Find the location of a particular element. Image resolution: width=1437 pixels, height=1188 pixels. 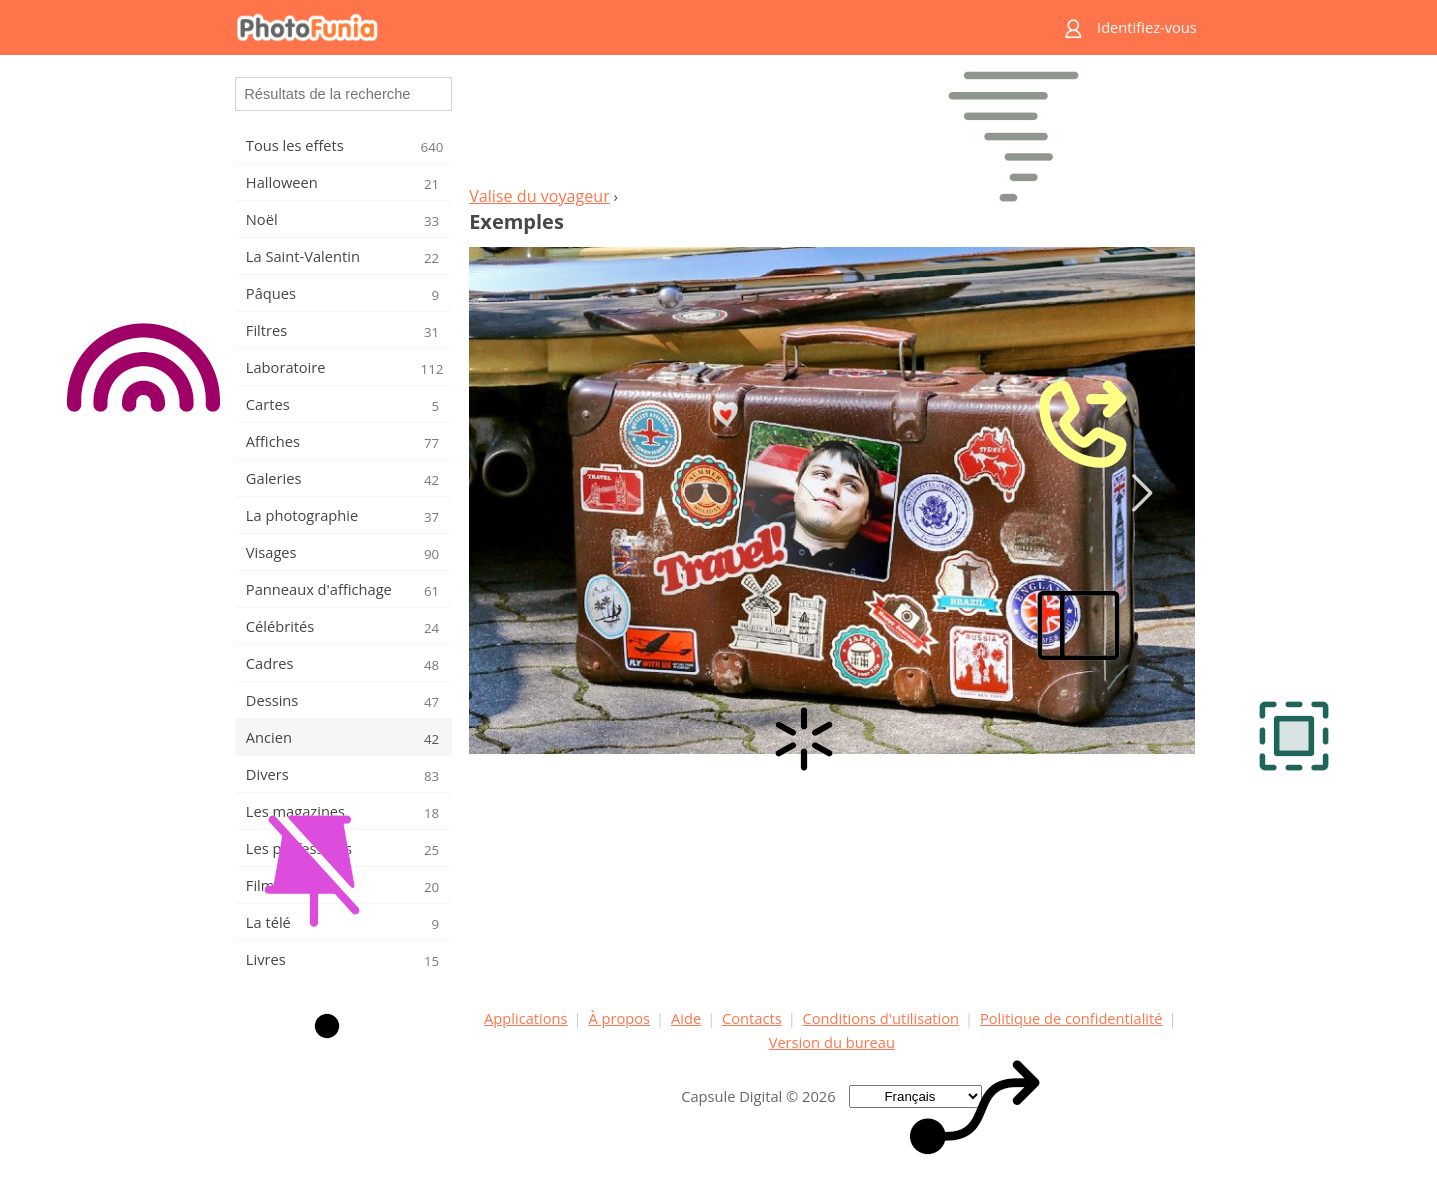

indicates weather conditions showing a rainbow is located at coordinates (143, 373).